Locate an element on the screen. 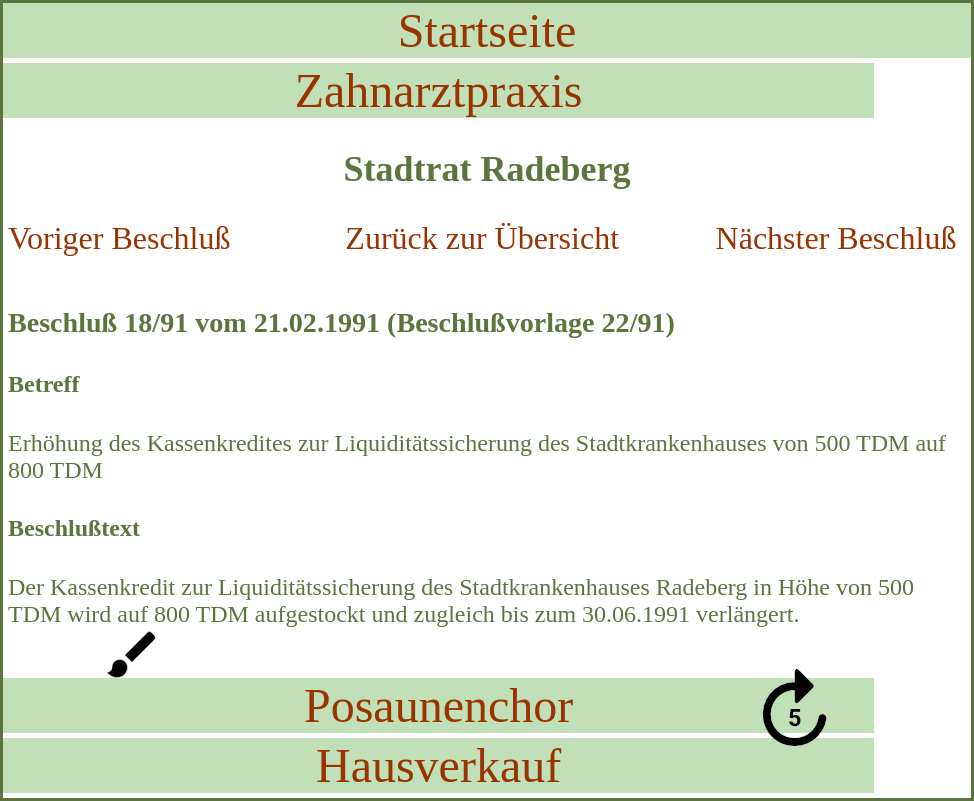 This screenshot has height=801, width=974. access drawing or painting tools is located at coordinates (132, 654).